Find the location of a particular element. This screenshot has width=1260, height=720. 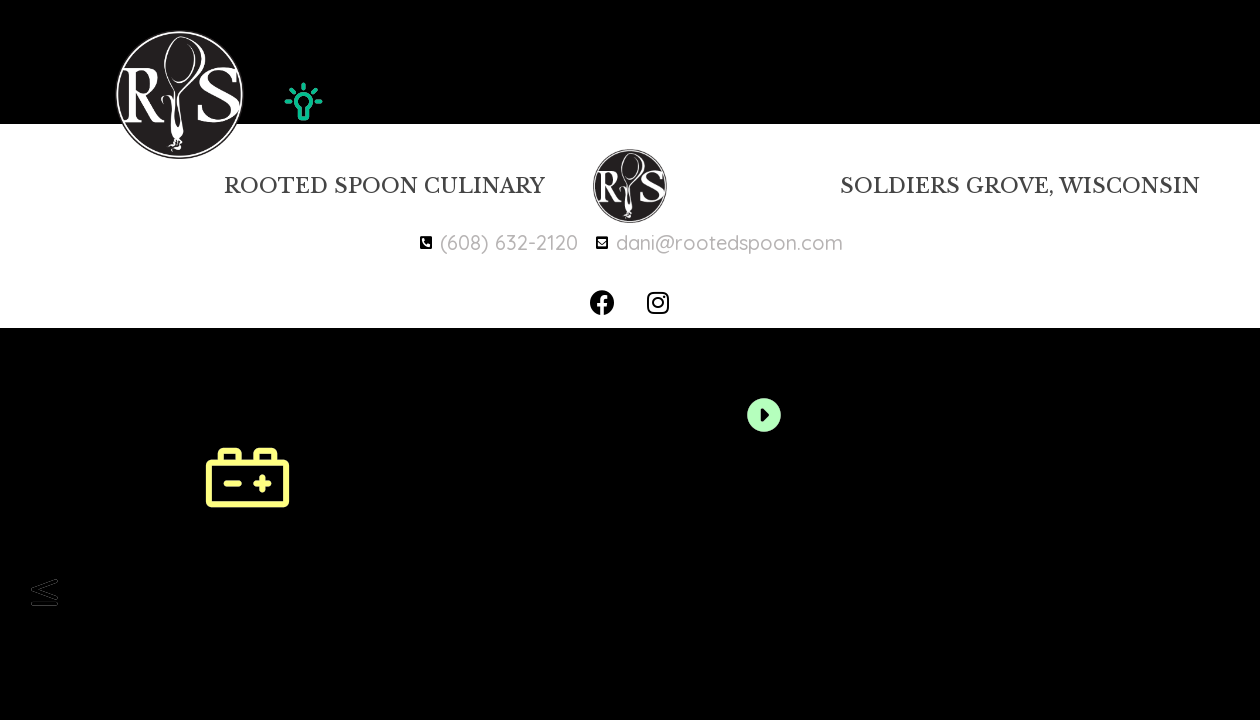

less than or equal to comparison operator is located at coordinates (45, 593).